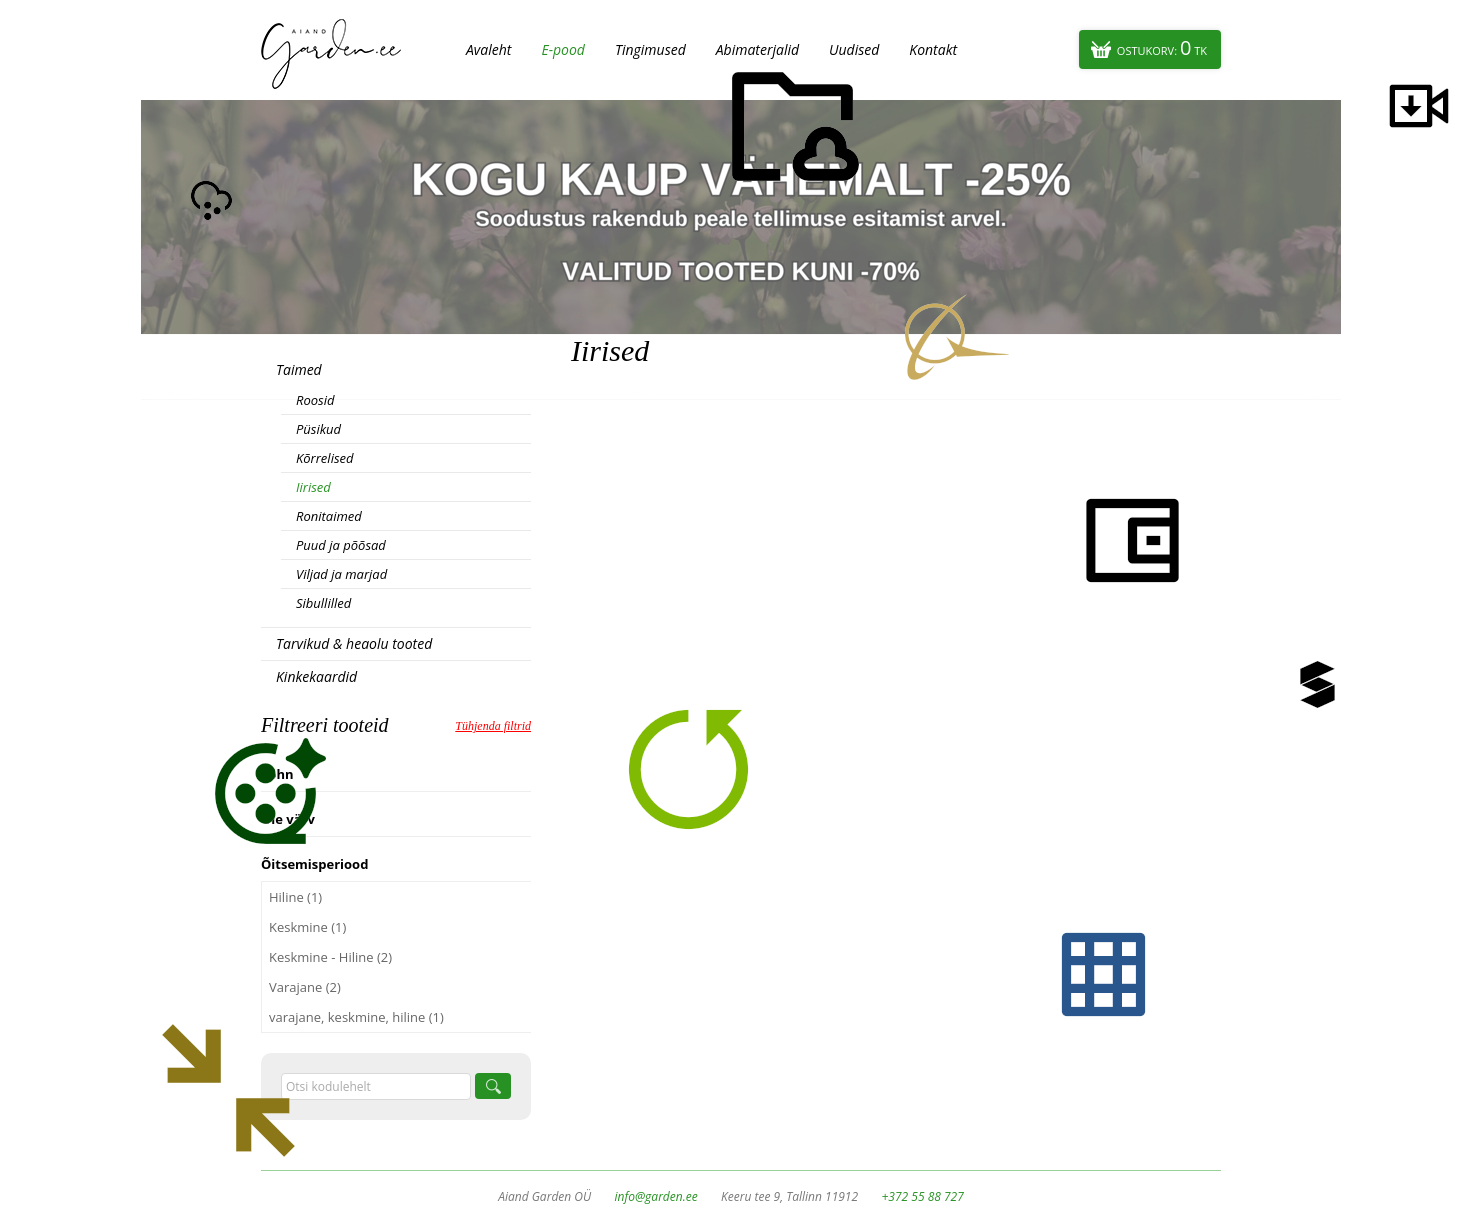 The width and height of the screenshot is (1482, 1222). Describe the element at coordinates (1132, 540) in the screenshot. I see `access your wallet or payment methods` at that location.